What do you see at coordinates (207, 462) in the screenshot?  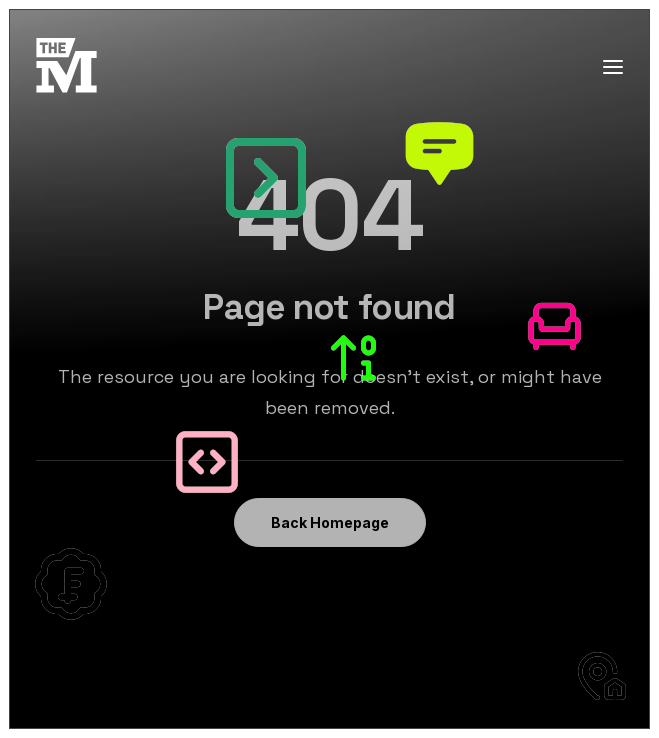 I see `view or edit source code` at bounding box center [207, 462].